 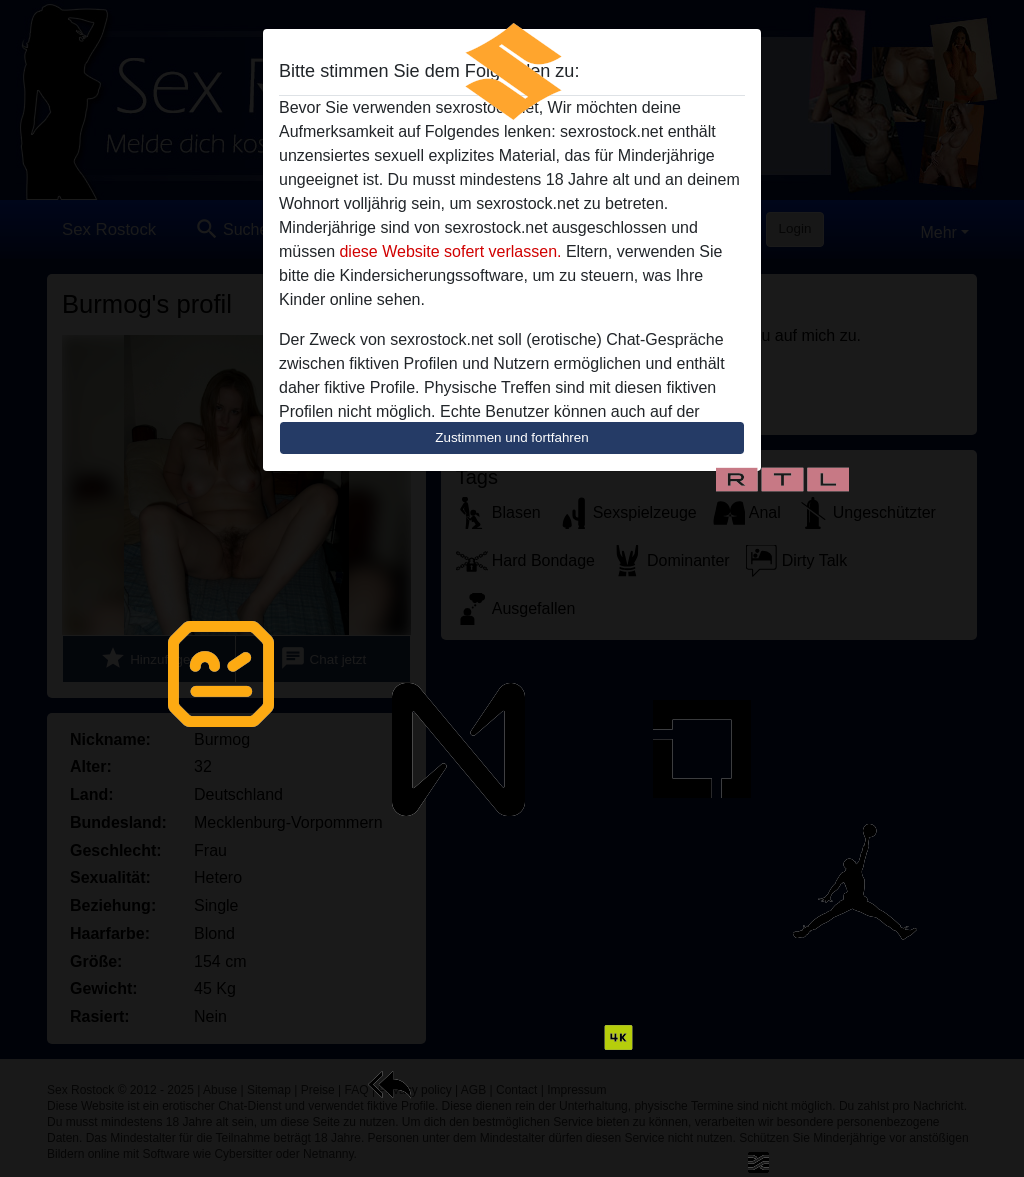 What do you see at coordinates (513, 71) in the screenshot?
I see `suzuki brand logo` at bounding box center [513, 71].